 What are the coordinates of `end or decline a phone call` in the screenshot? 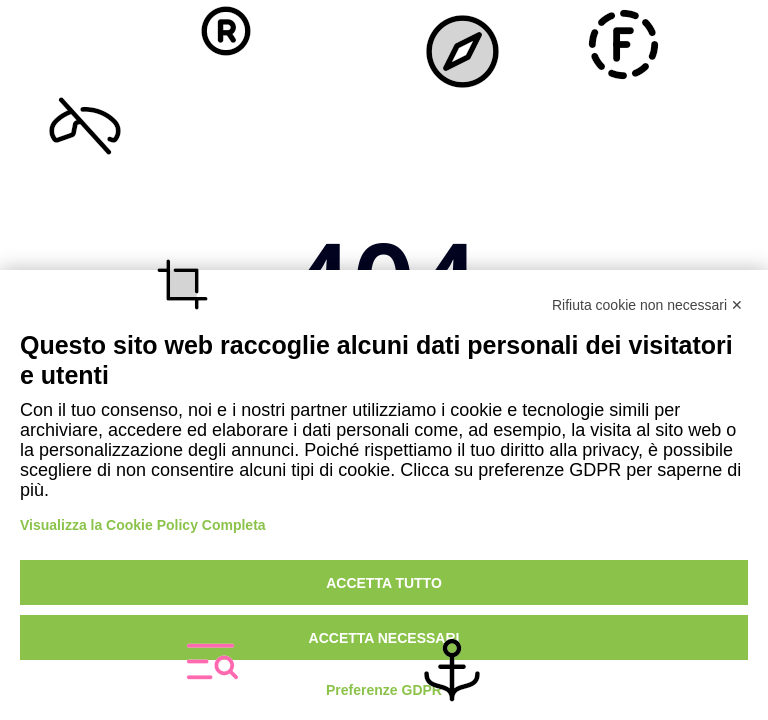 It's located at (85, 126).